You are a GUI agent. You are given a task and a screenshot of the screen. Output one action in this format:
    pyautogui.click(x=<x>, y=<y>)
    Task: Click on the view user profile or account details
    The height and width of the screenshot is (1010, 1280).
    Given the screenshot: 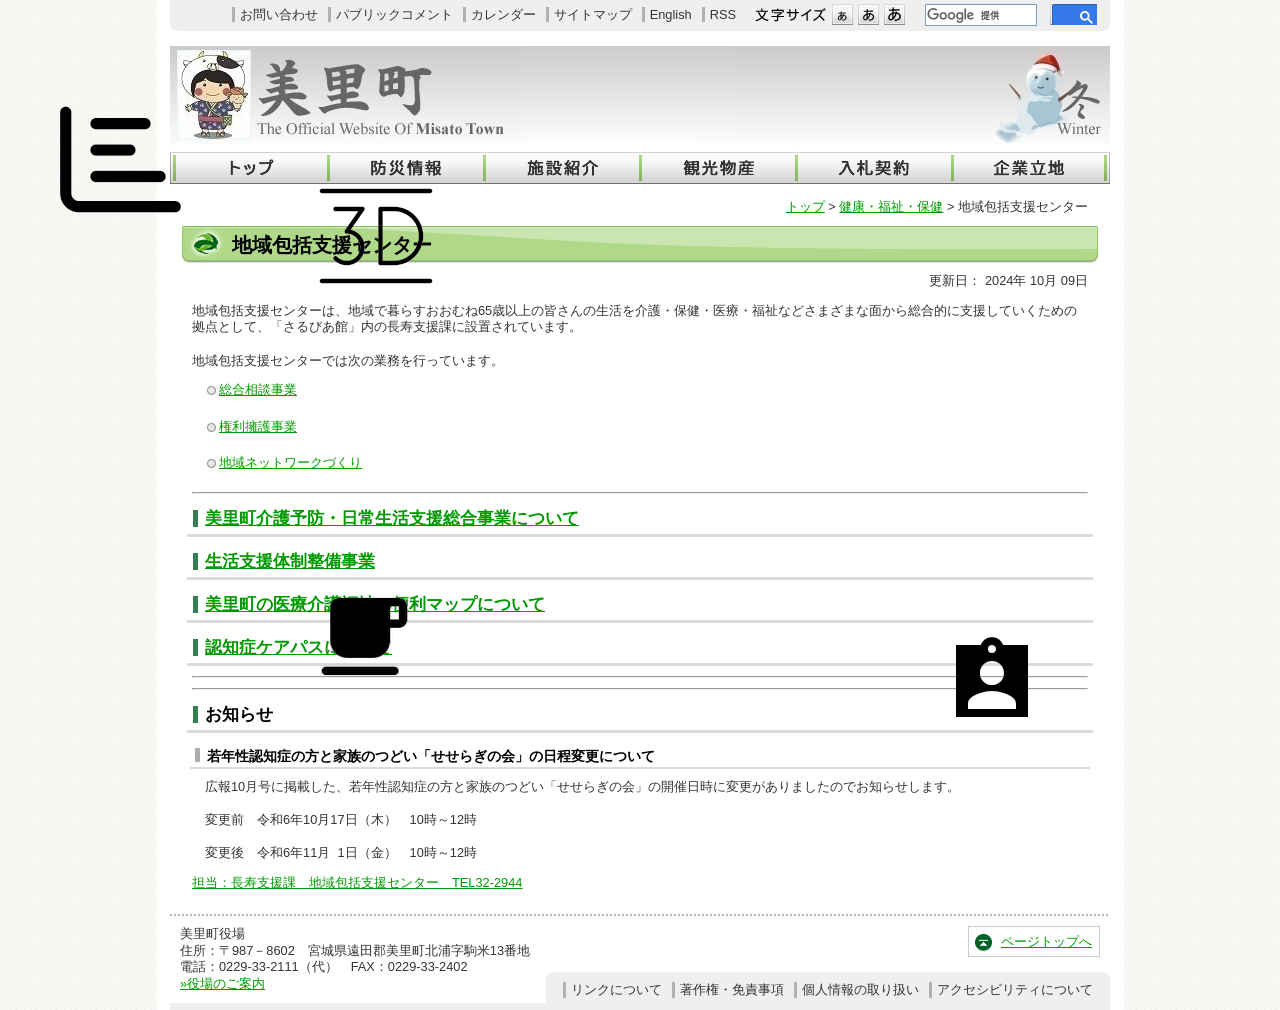 What is the action you would take?
    pyautogui.click(x=992, y=681)
    